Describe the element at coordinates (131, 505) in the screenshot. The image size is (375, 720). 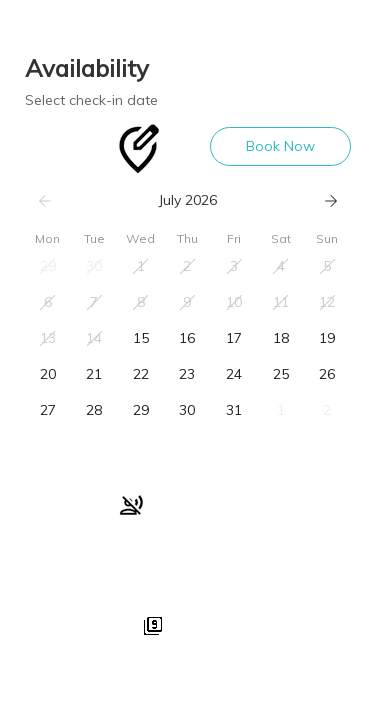
I see `mute voice narration or screen reader` at that location.